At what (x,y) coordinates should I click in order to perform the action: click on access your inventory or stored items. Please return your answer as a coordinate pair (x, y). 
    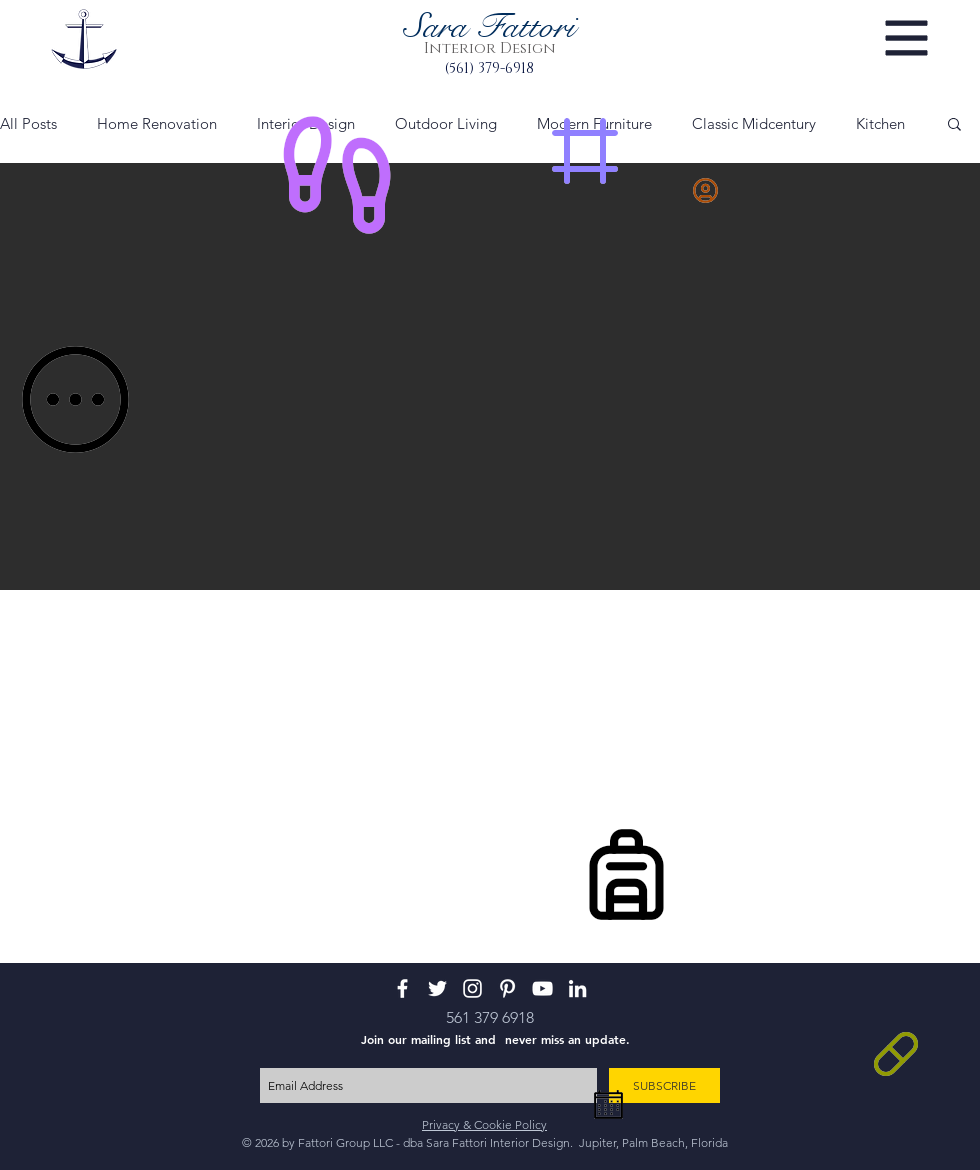
    Looking at the image, I should click on (626, 874).